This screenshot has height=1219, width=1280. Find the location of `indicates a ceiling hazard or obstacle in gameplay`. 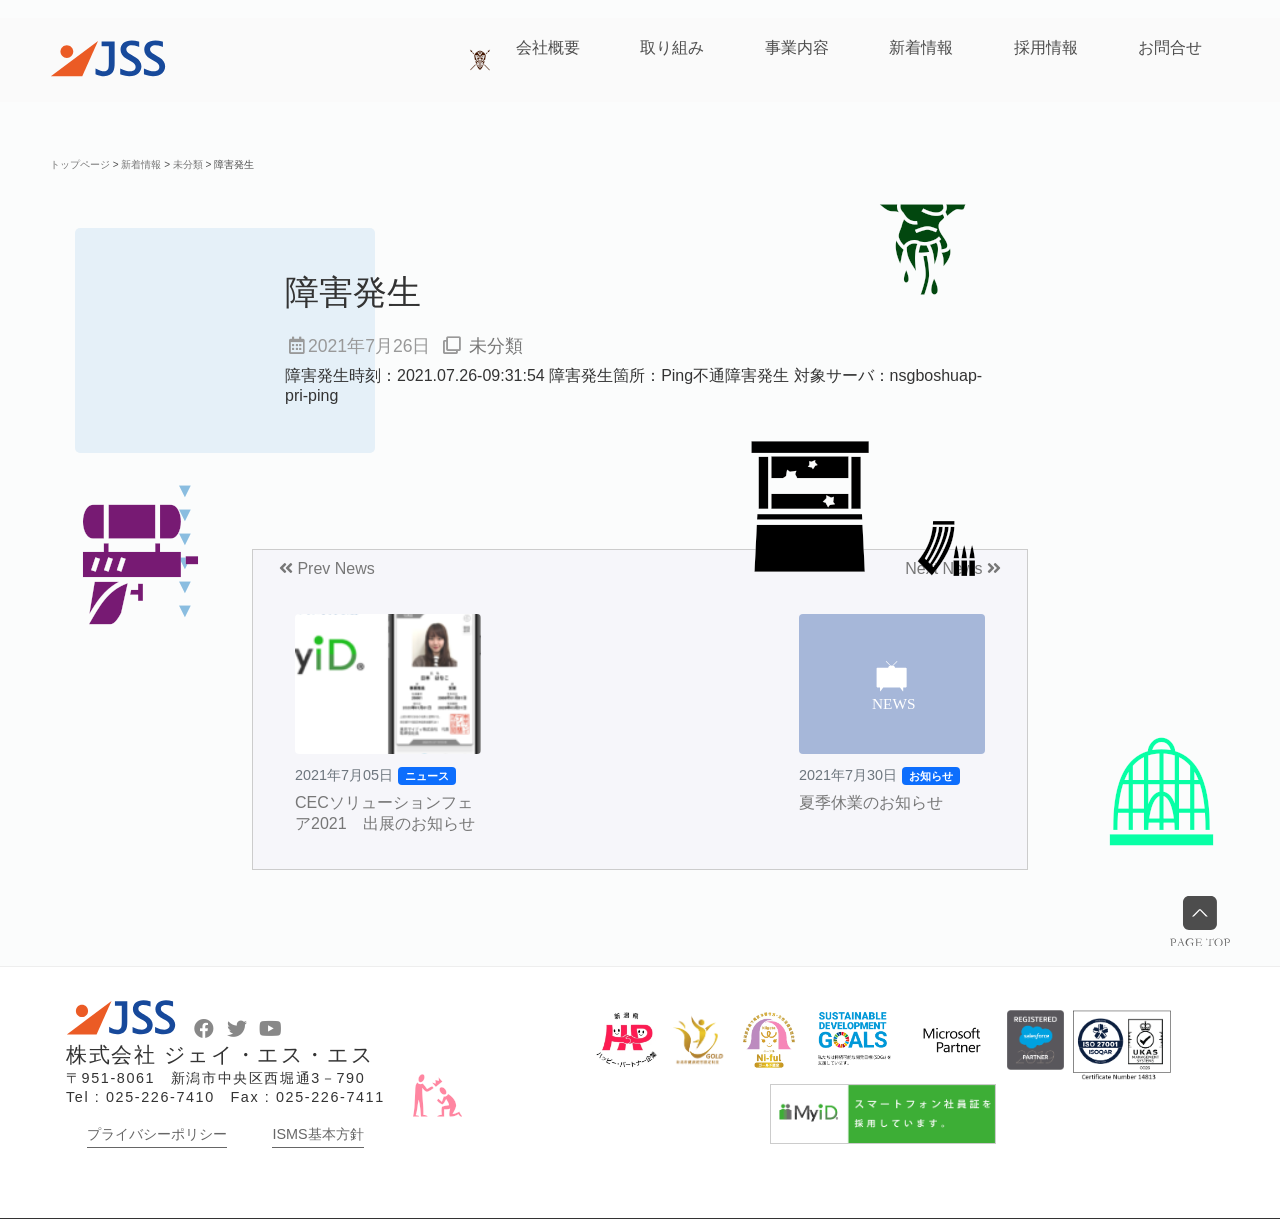

indicates a ceiling hazard or obstacle in gameplay is located at coordinates (922, 249).